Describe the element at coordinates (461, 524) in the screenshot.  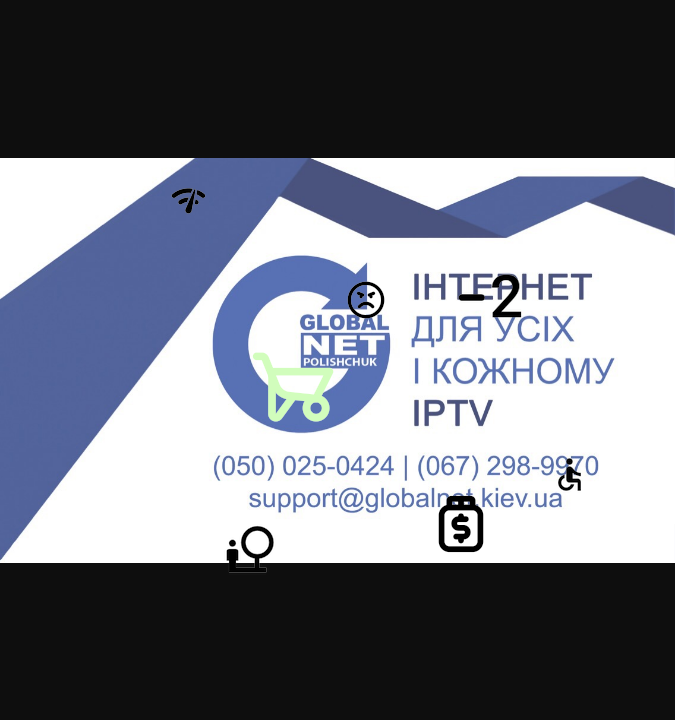
I see `send a tip or donation` at that location.